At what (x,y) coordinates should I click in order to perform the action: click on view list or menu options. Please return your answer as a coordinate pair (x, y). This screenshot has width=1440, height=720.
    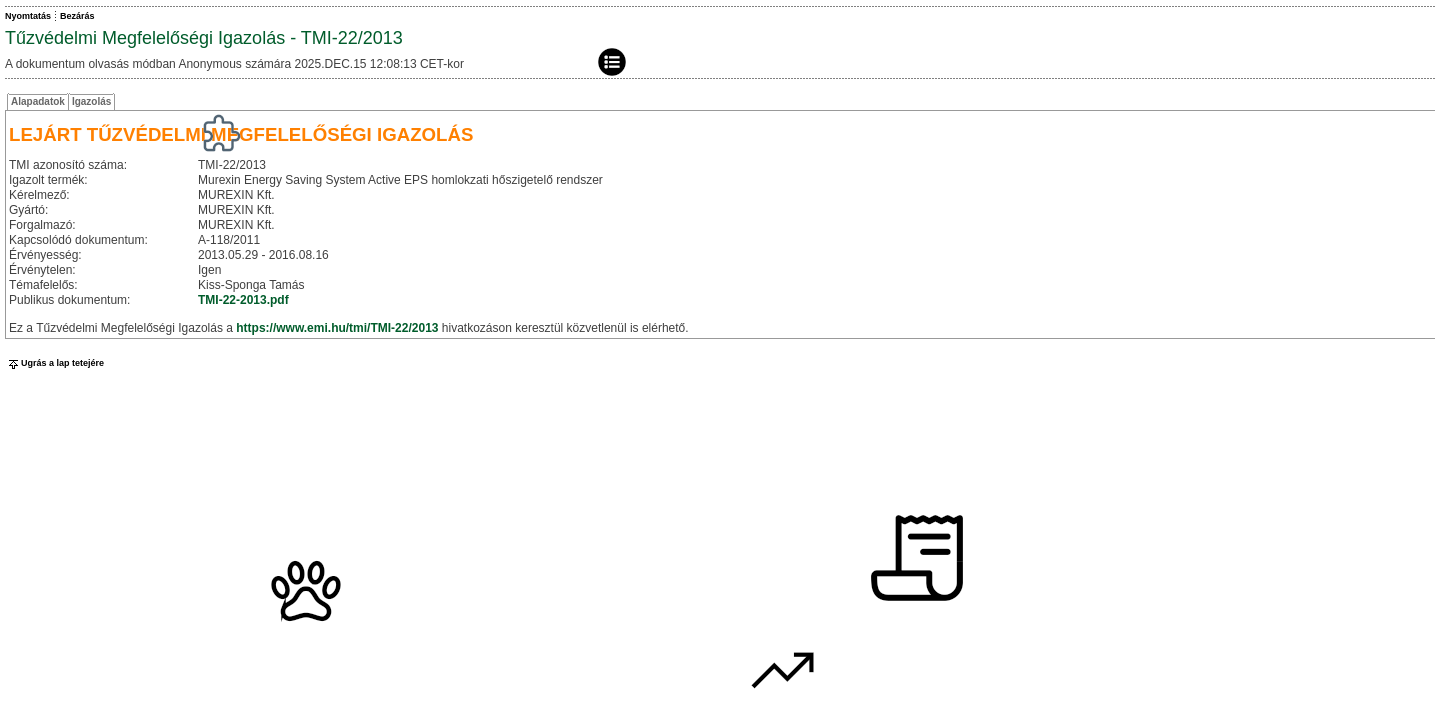
    Looking at the image, I should click on (612, 62).